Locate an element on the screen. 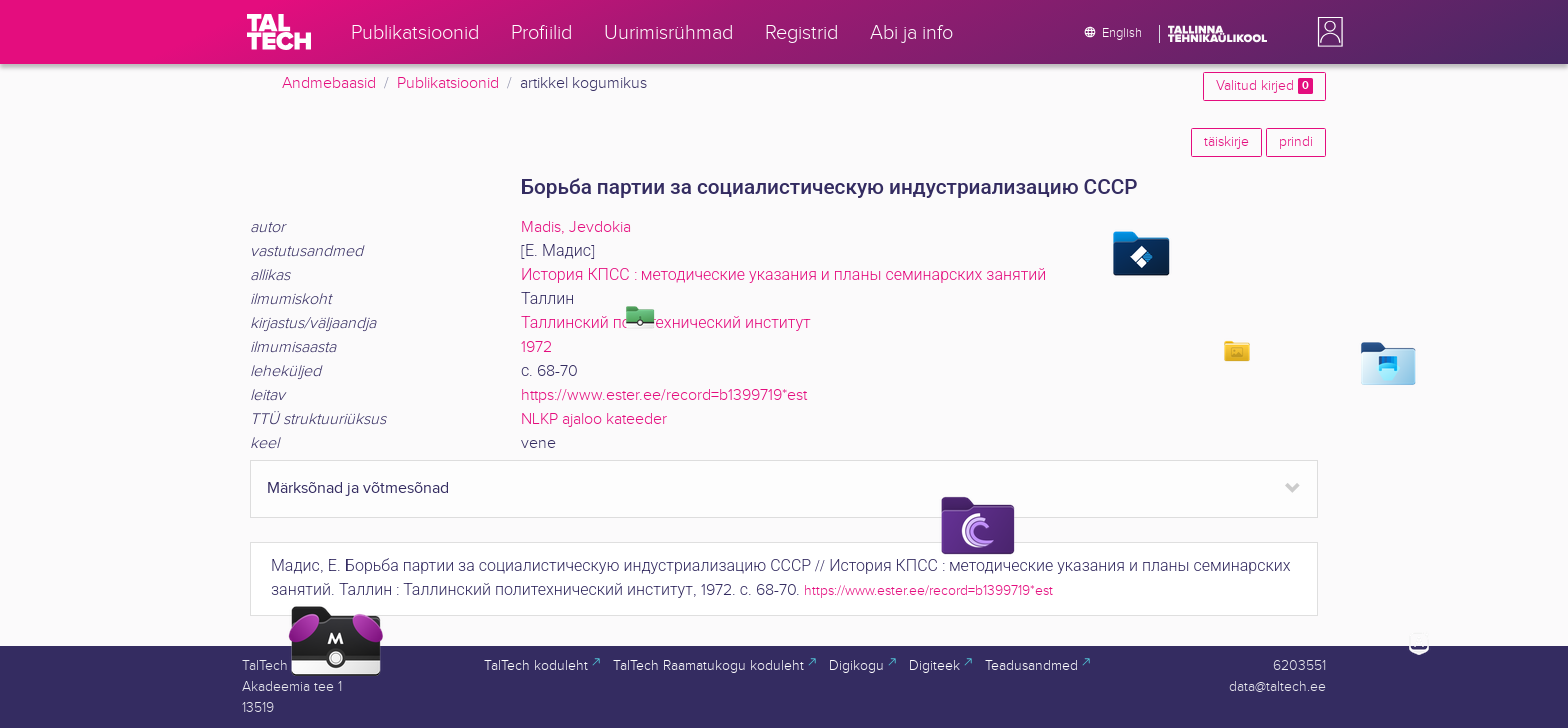  open wondershare recoverit project folder is located at coordinates (1141, 255).